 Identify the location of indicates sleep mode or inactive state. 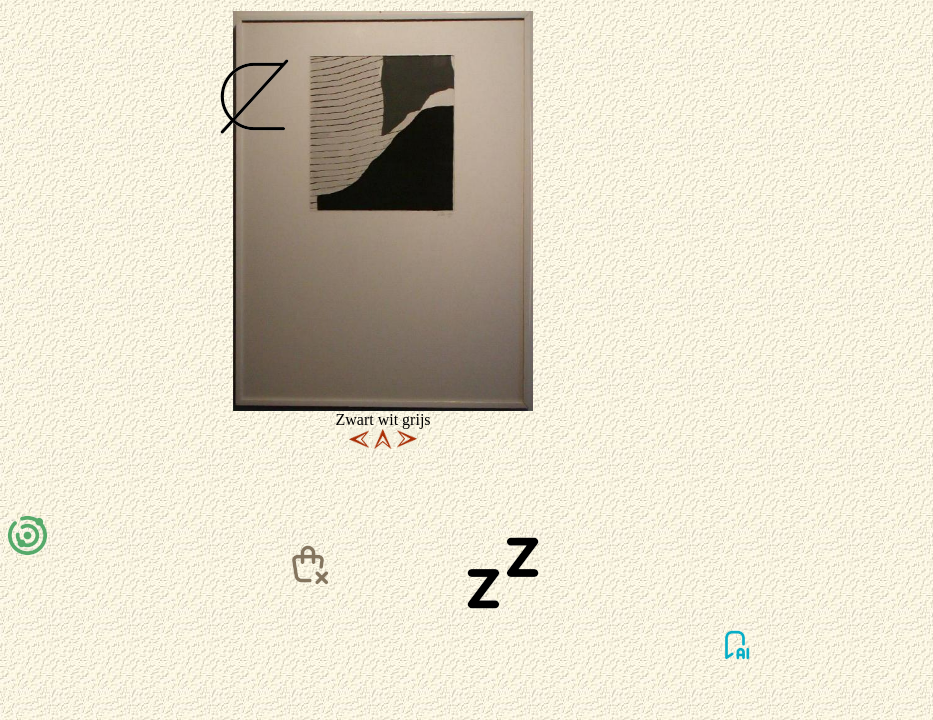
(503, 573).